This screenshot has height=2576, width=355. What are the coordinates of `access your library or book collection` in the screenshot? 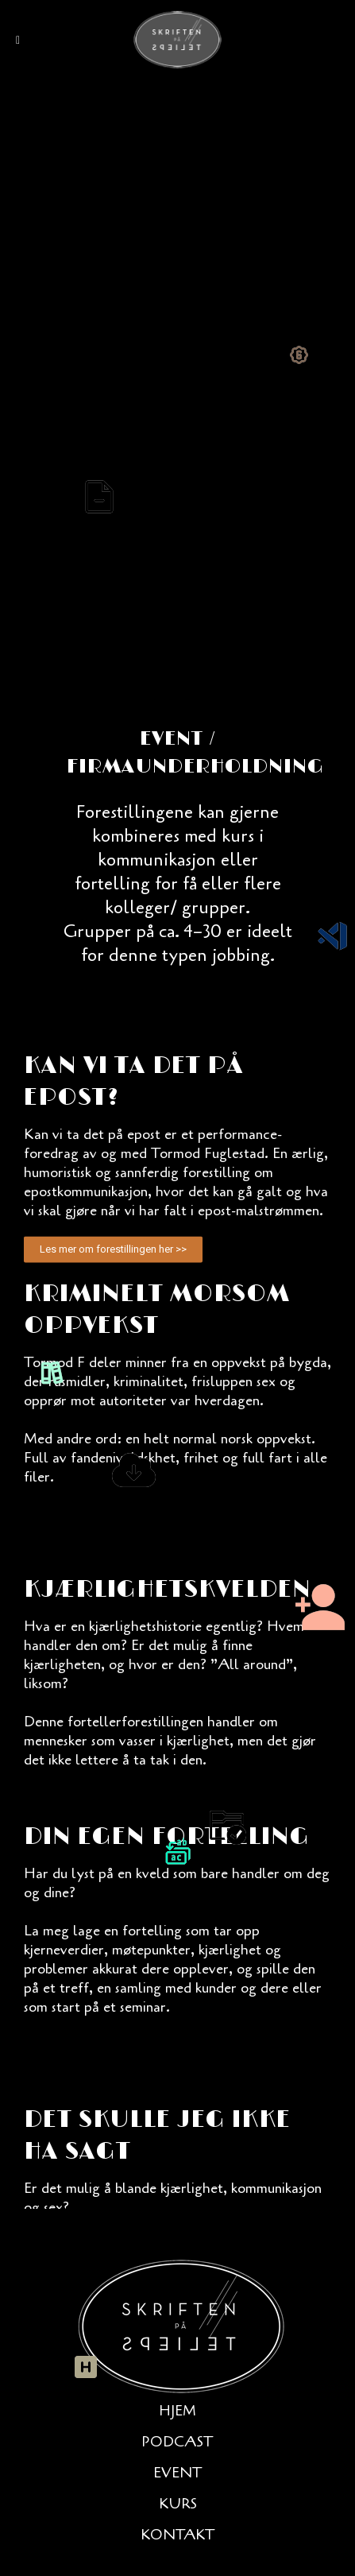 It's located at (51, 1373).